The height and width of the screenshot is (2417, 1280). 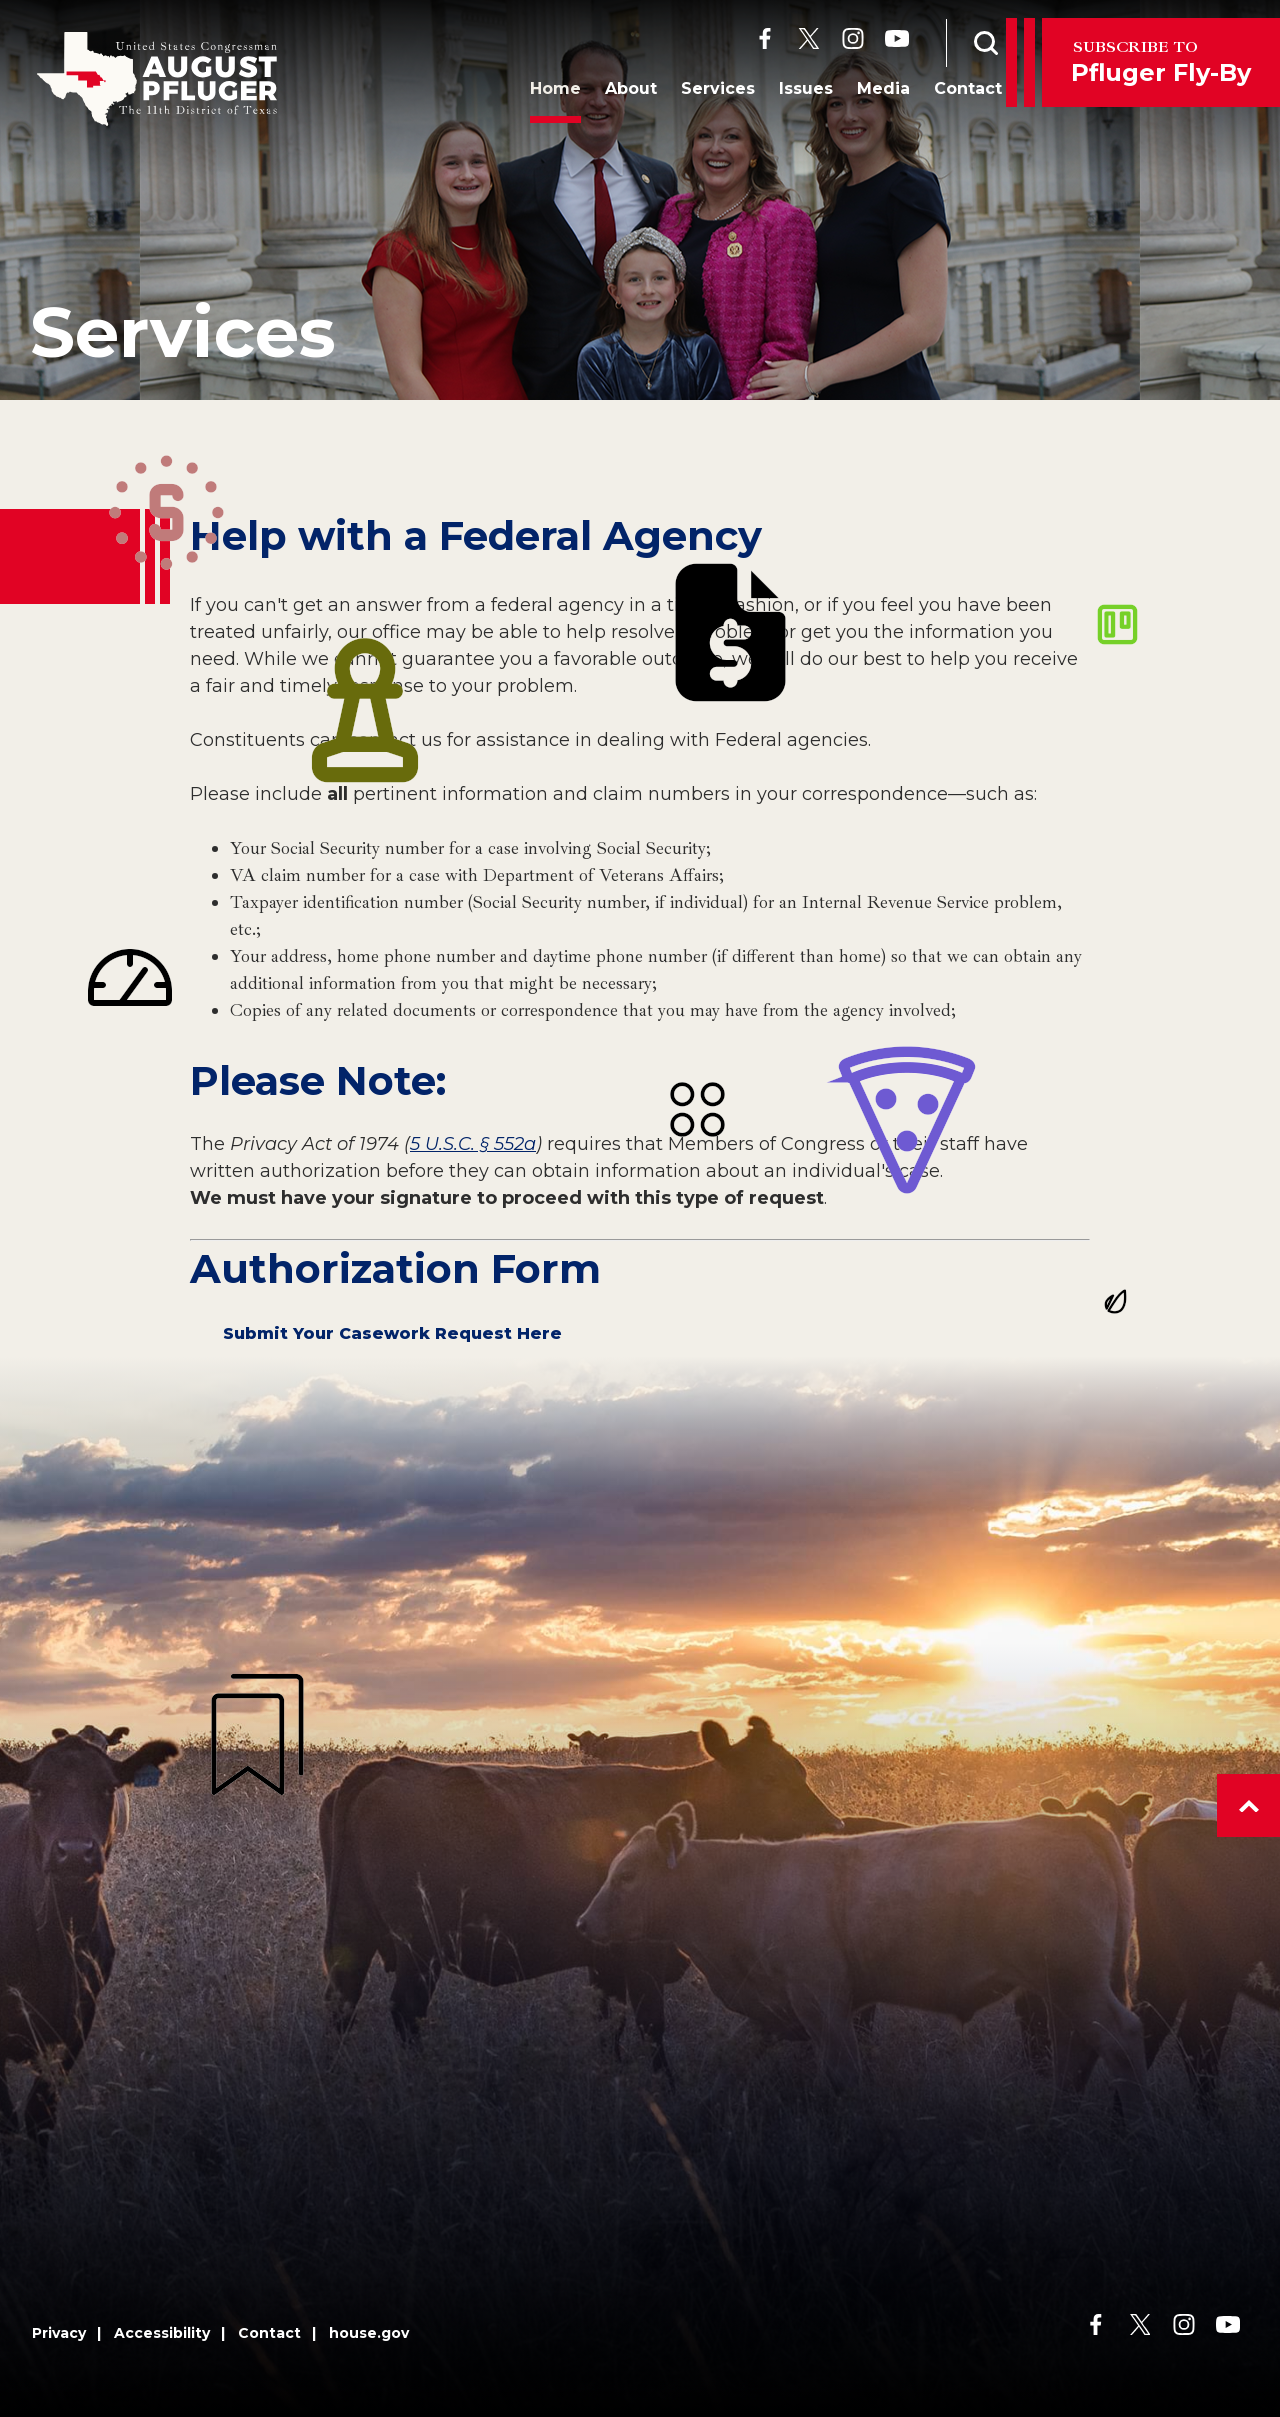 I want to click on indicates a pending or in-progress sync status, so click(x=166, y=512).